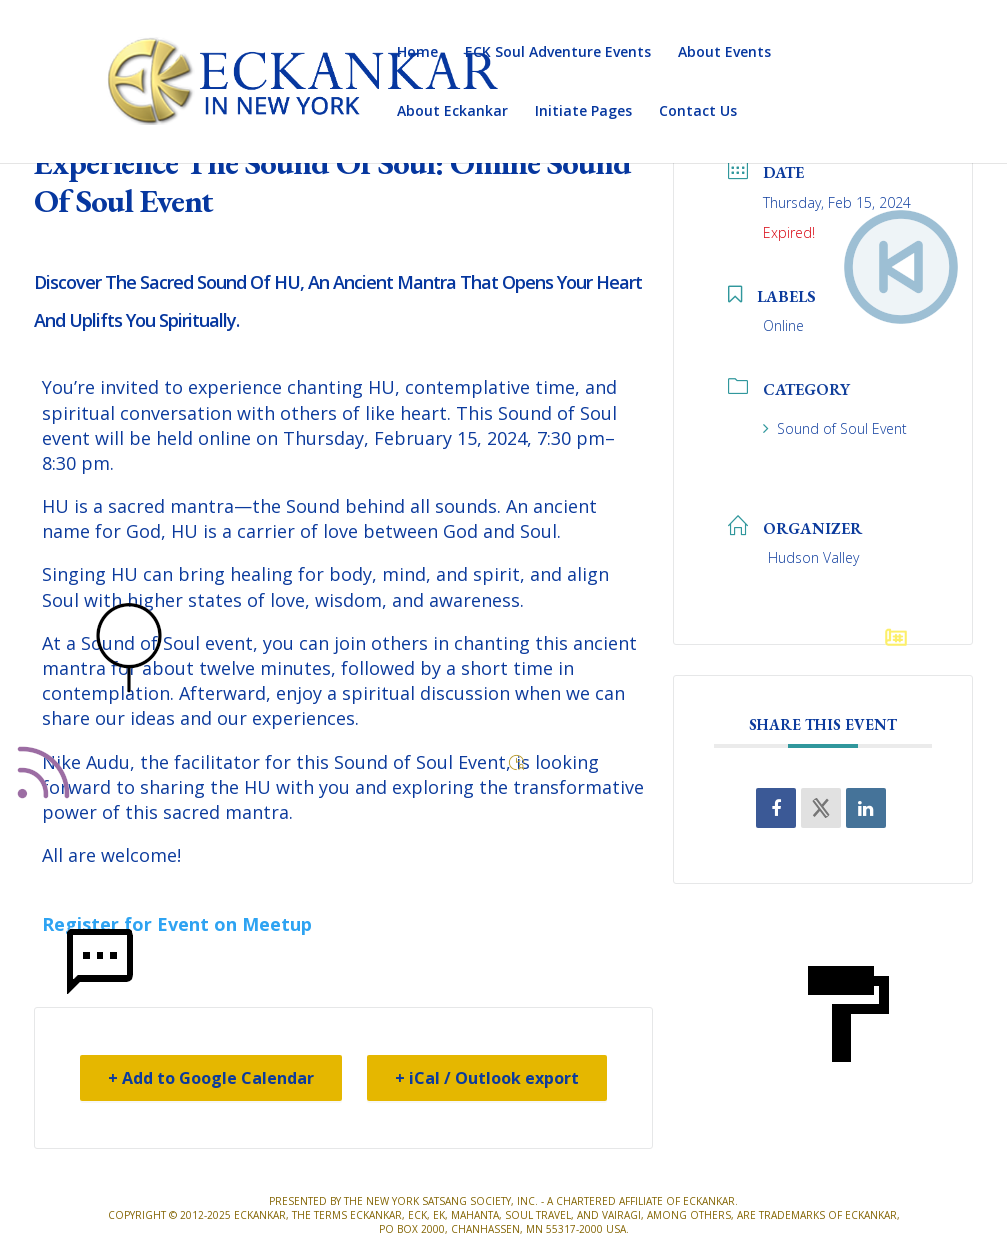  What do you see at coordinates (43, 772) in the screenshot?
I see `subscribe to RSS feed` at bounding box center [43, 772].